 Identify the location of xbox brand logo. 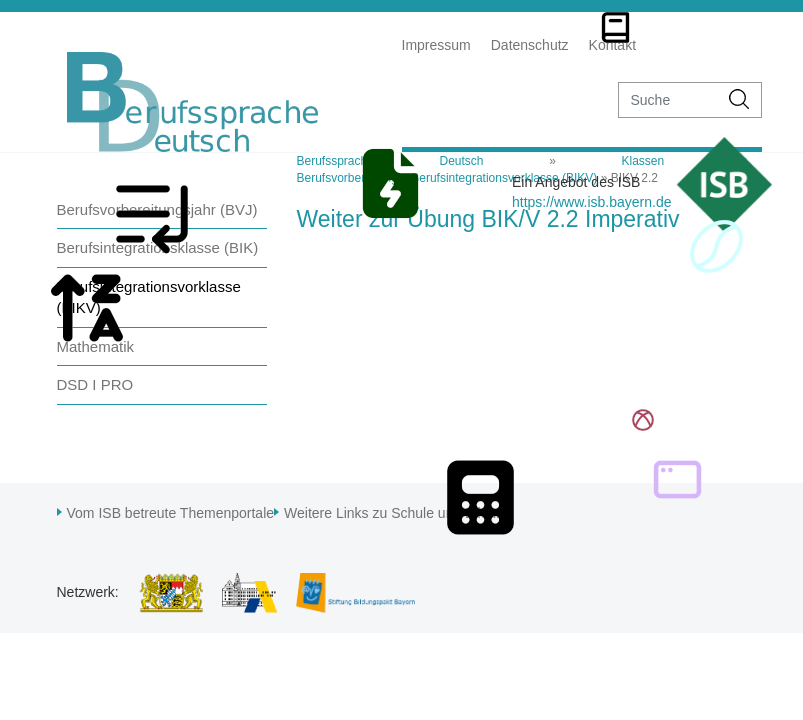
(643, 420).